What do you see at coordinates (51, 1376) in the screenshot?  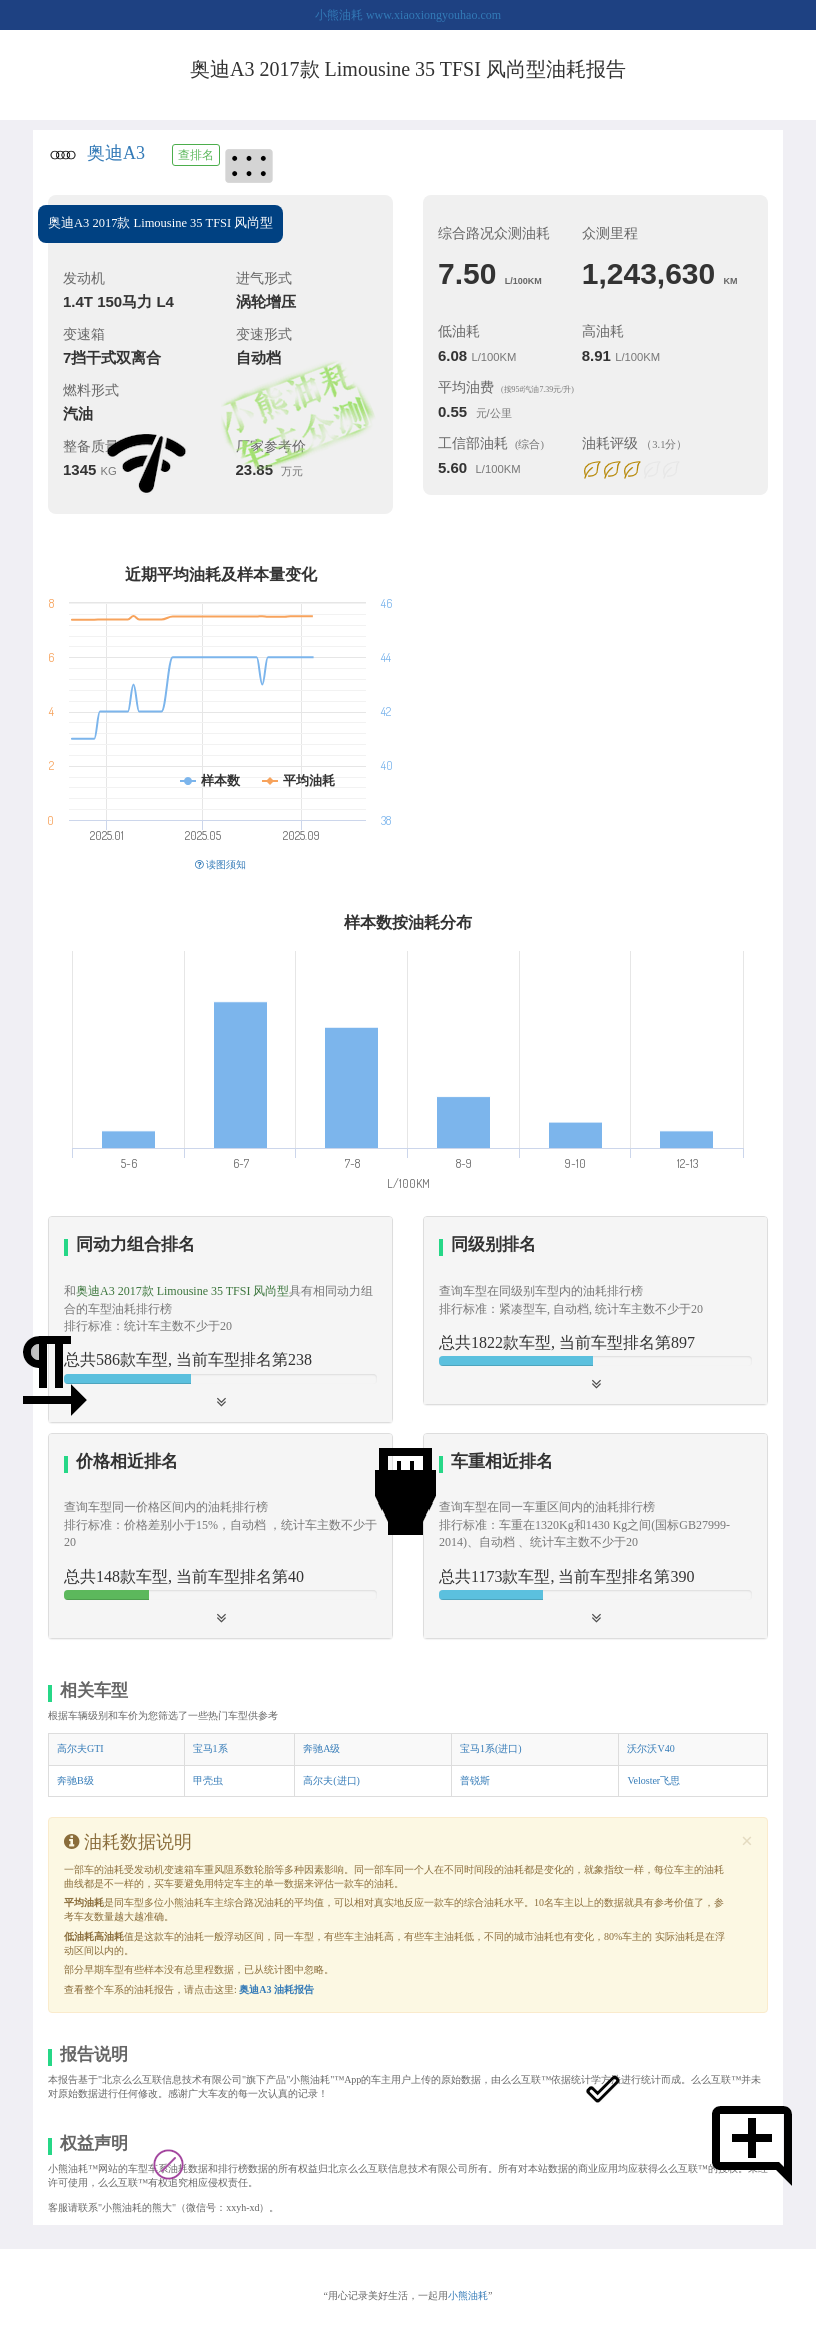 I see `set text direction to left-to-right` at bounding box center [51, 1376].